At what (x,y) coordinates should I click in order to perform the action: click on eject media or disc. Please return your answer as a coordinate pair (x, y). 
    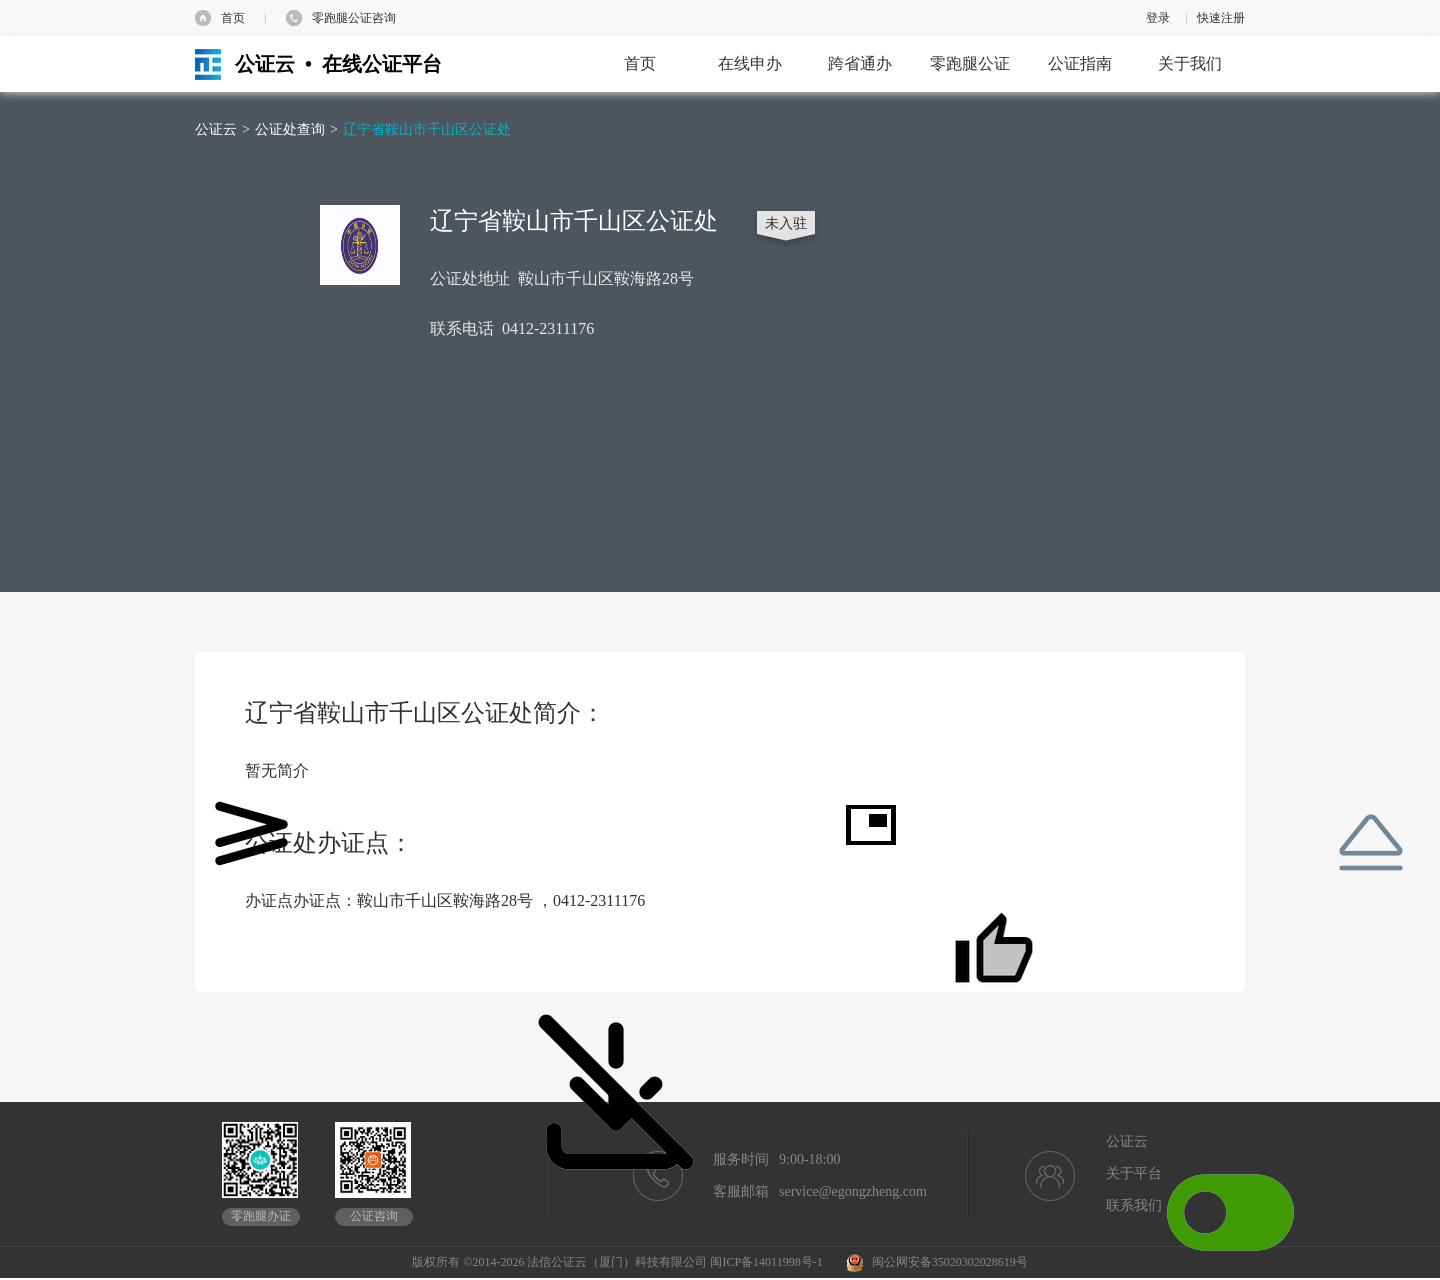
    Looking at the image, I should click on (1371, 846).